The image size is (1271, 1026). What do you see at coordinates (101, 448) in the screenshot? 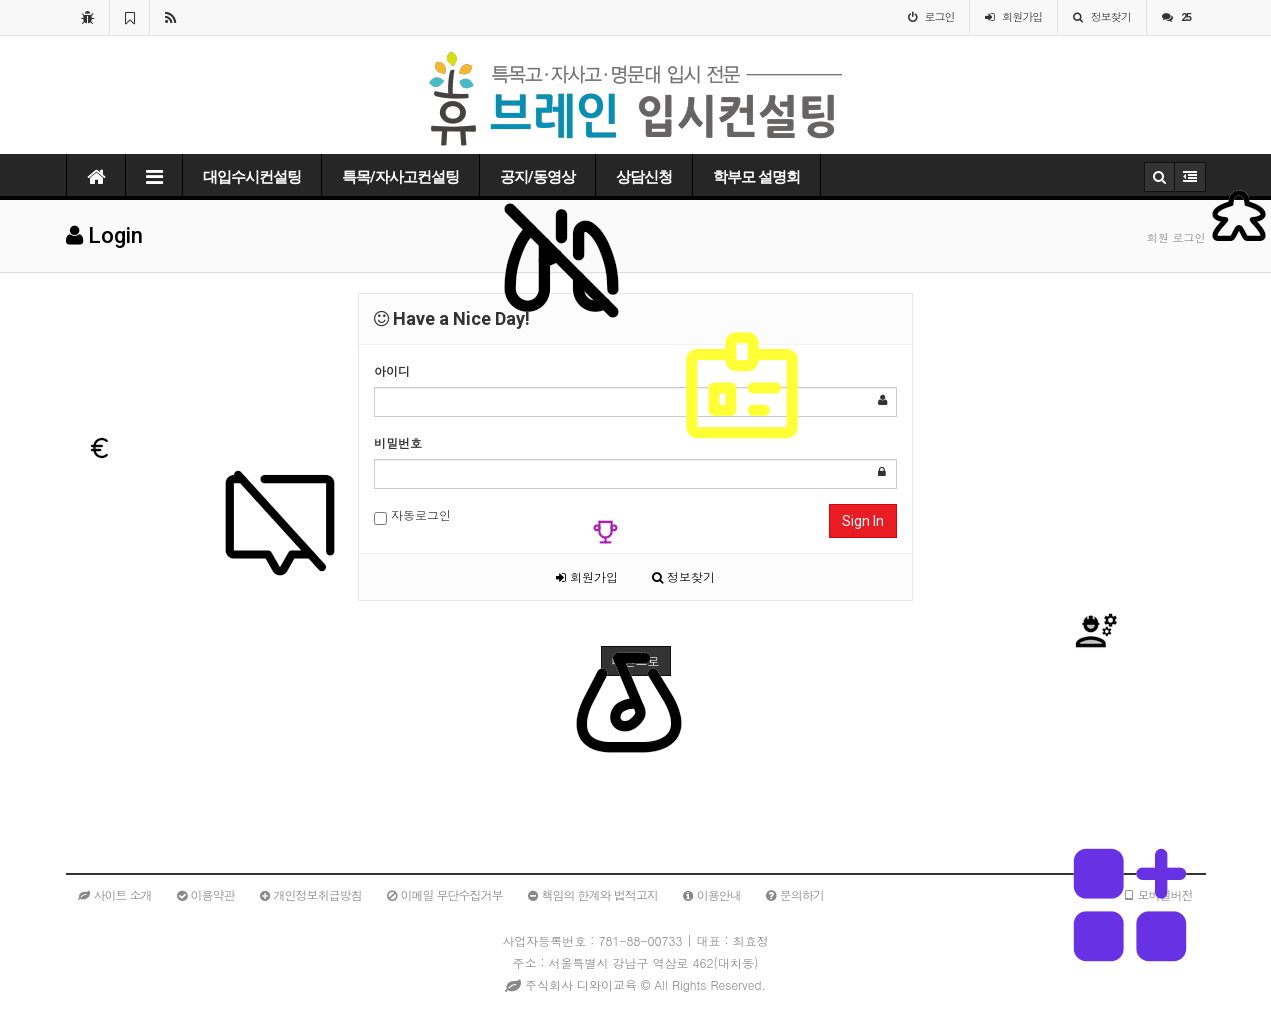
I see `view price in euros` at bounding box center [101, 448].